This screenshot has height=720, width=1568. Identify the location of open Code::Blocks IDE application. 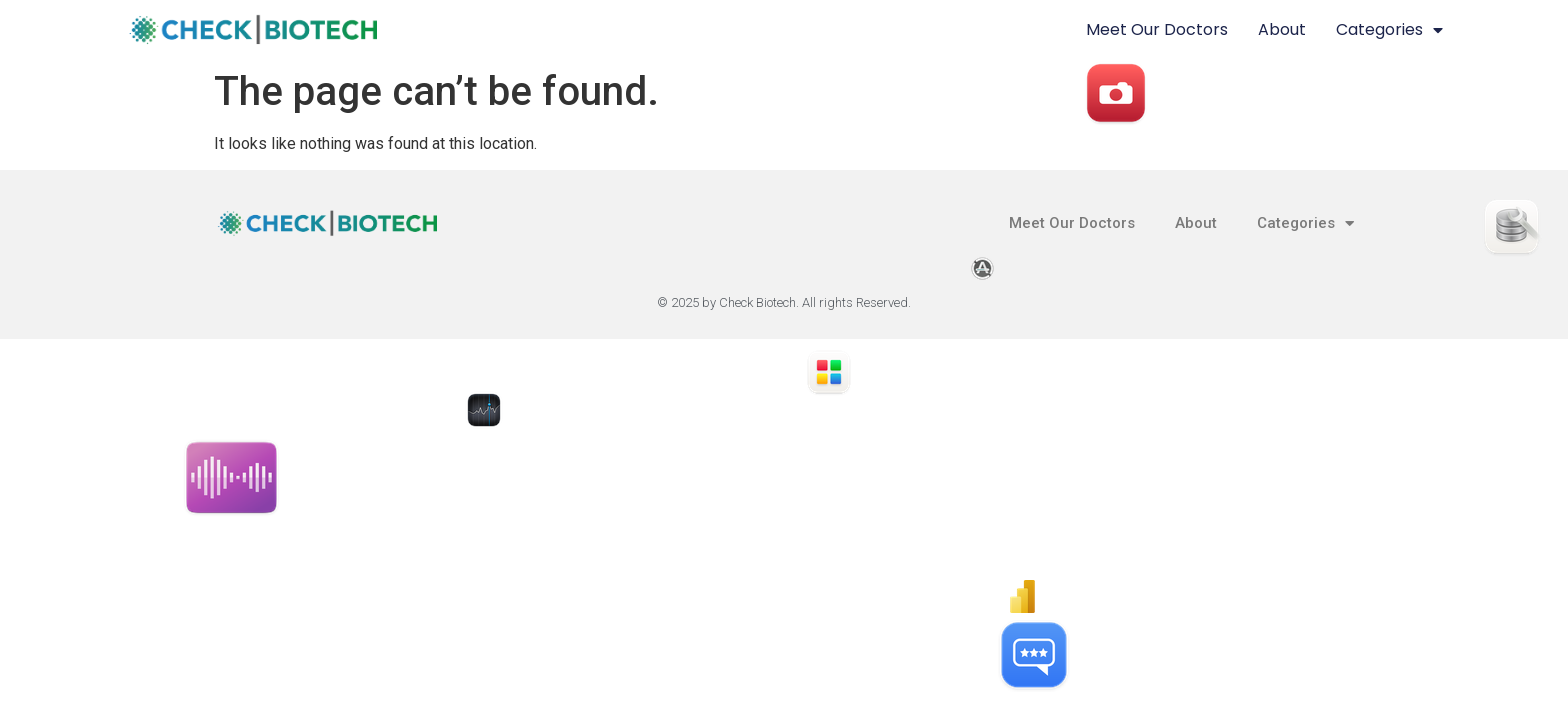
(829, 372).